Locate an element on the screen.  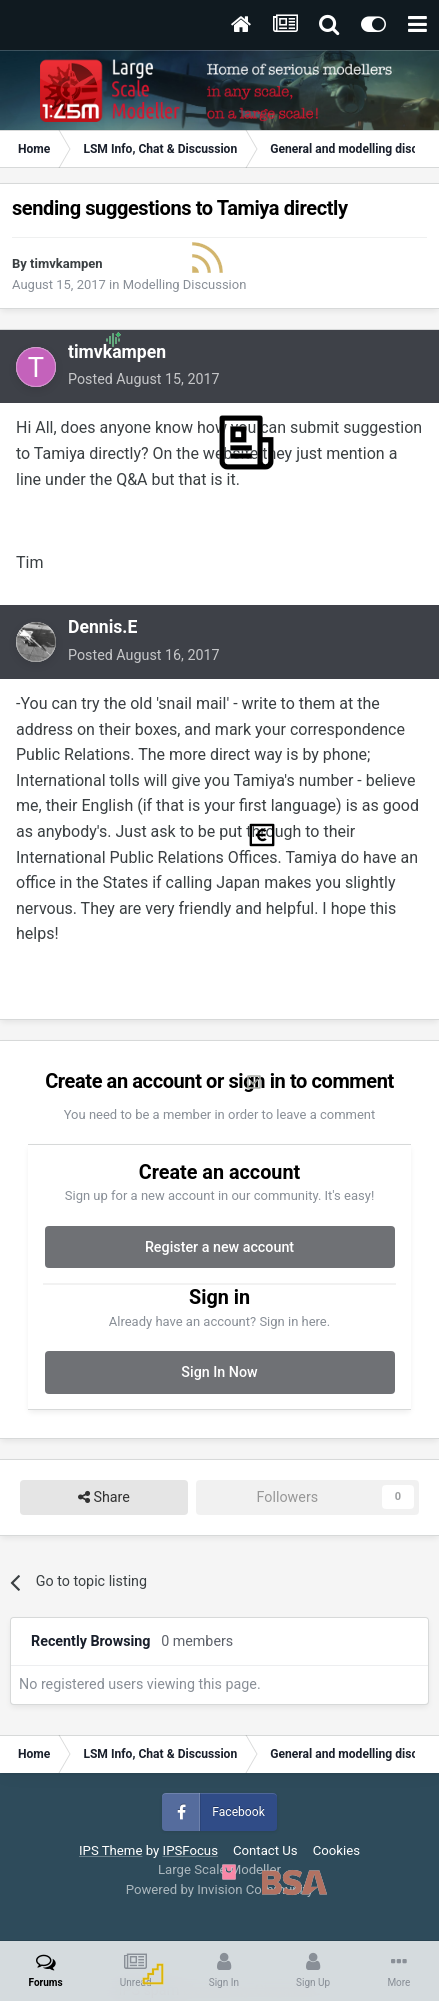
view euro currency settings is located at coordinates (262, 835).